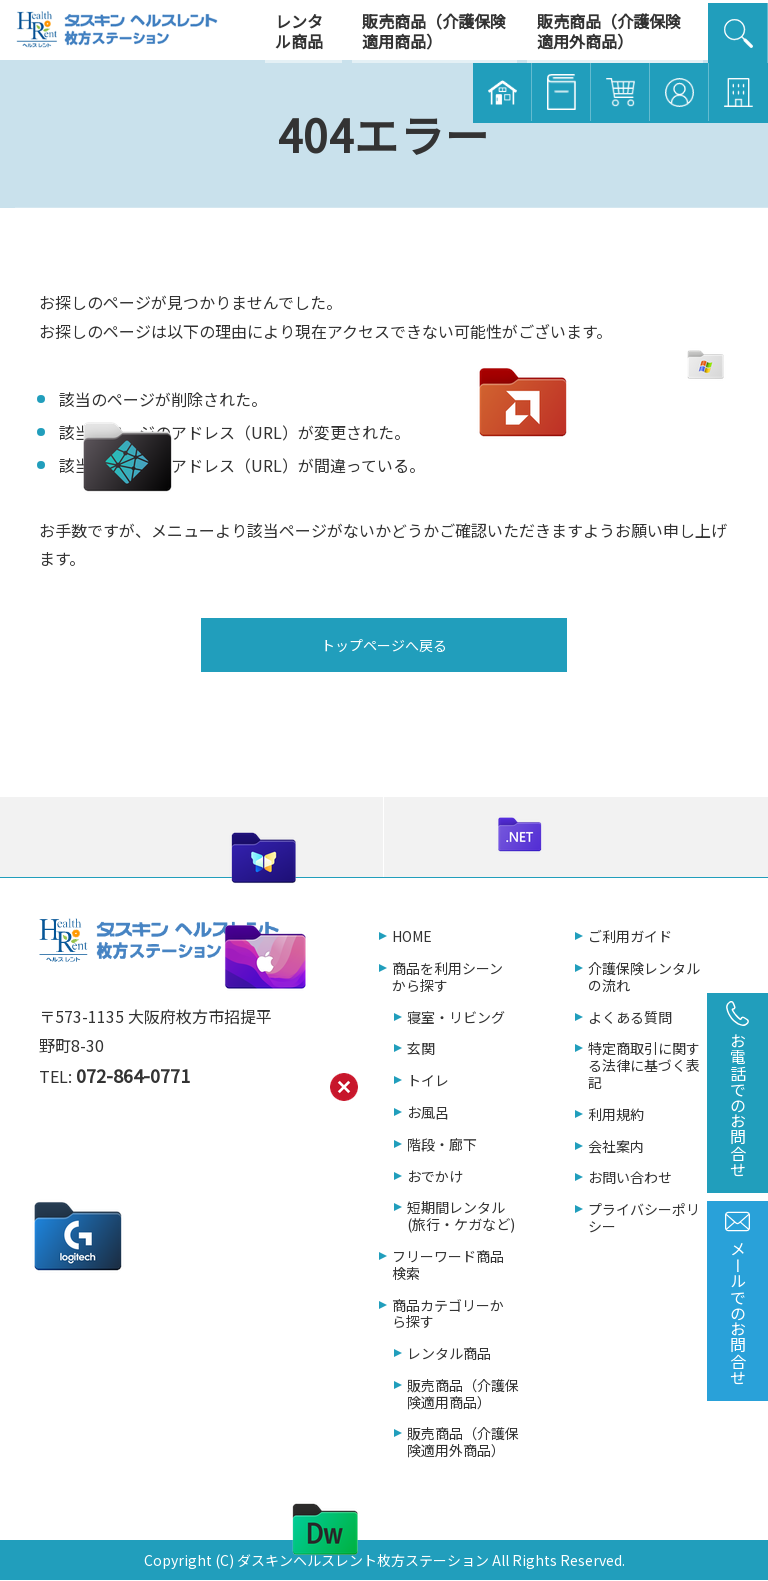 This screenshot has height=1581, width=768. I want to click on folder containing Adobe Dreamweaver project files, so click(325, 1531).